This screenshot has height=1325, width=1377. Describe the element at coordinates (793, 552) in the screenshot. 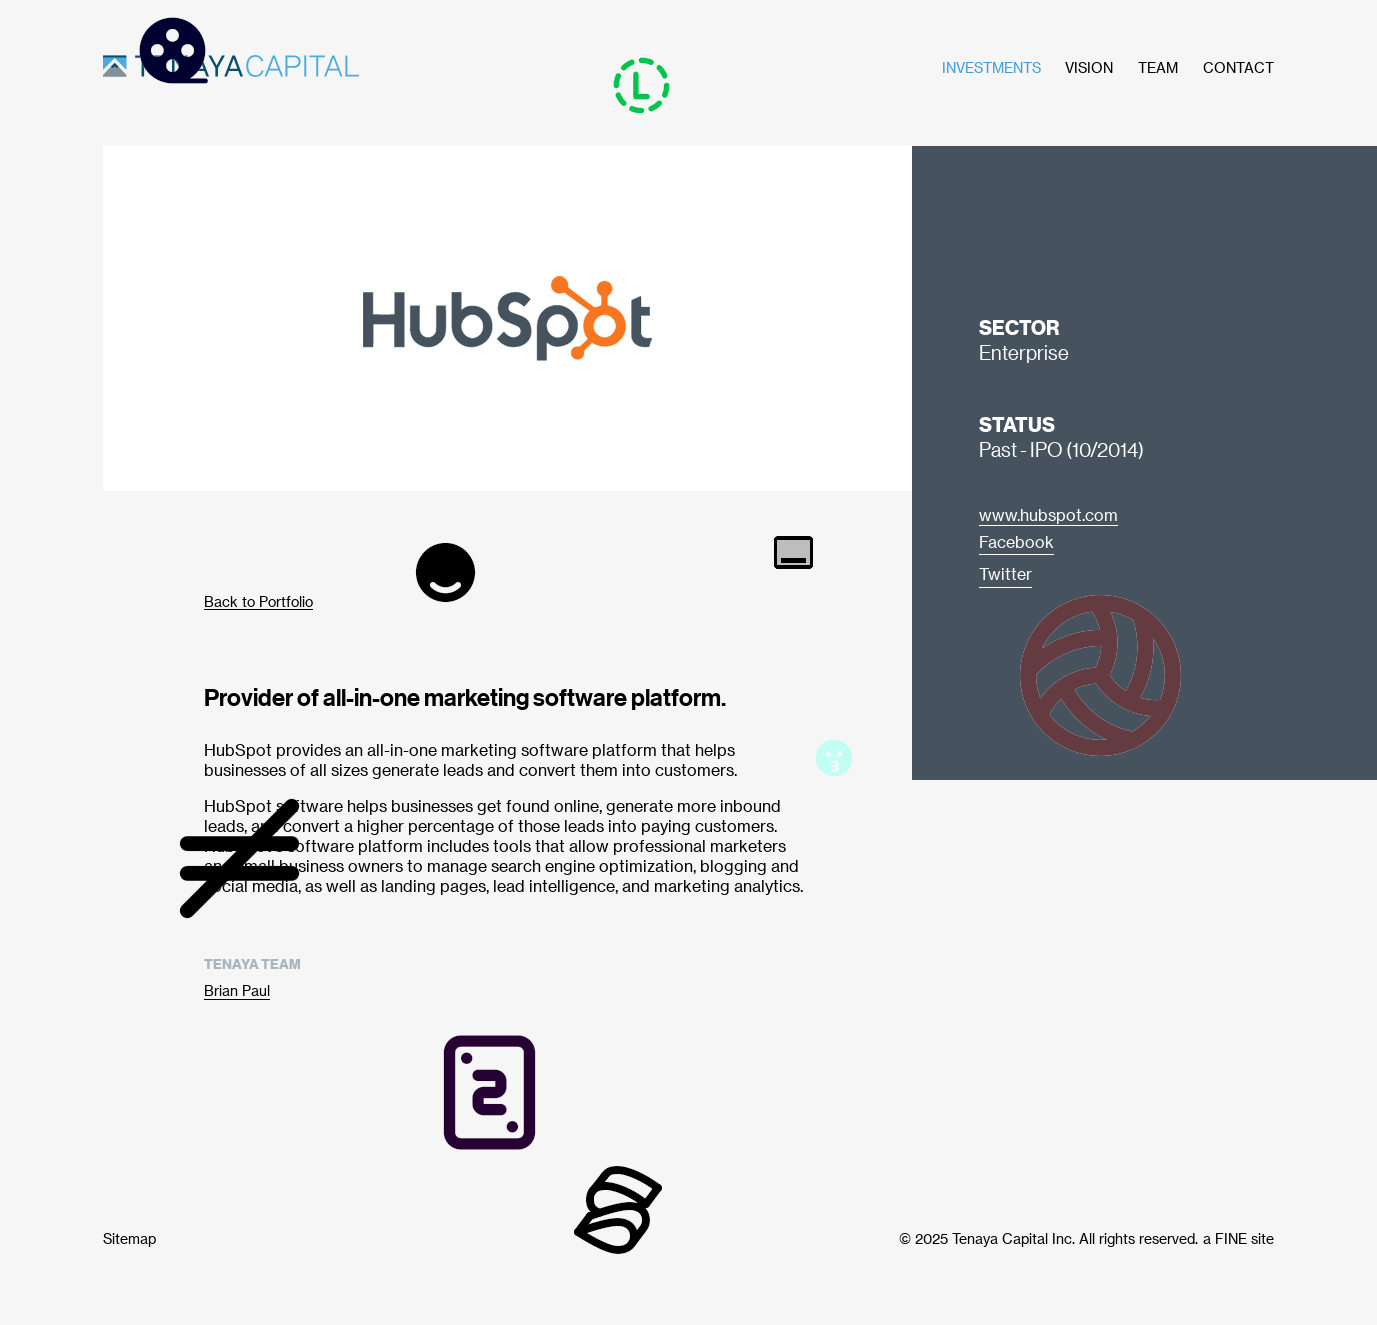

I see `access video player controls or captions` at that location.